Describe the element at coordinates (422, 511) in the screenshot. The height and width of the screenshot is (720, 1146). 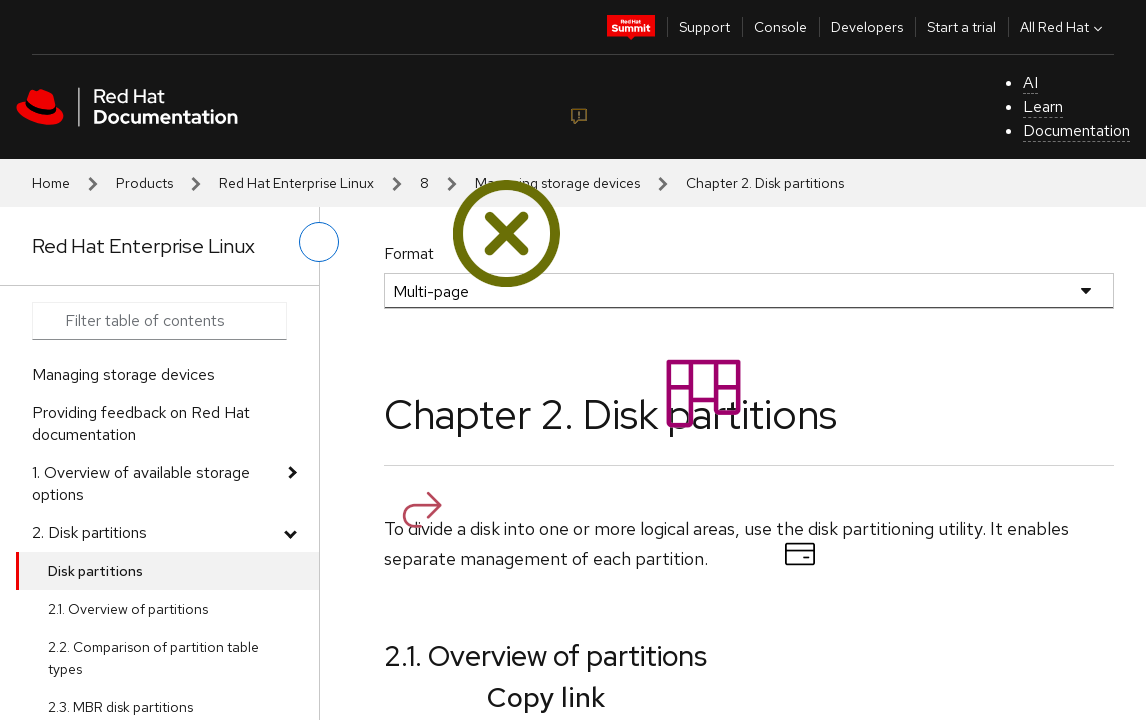
I see `redo the last undone action` at that location.